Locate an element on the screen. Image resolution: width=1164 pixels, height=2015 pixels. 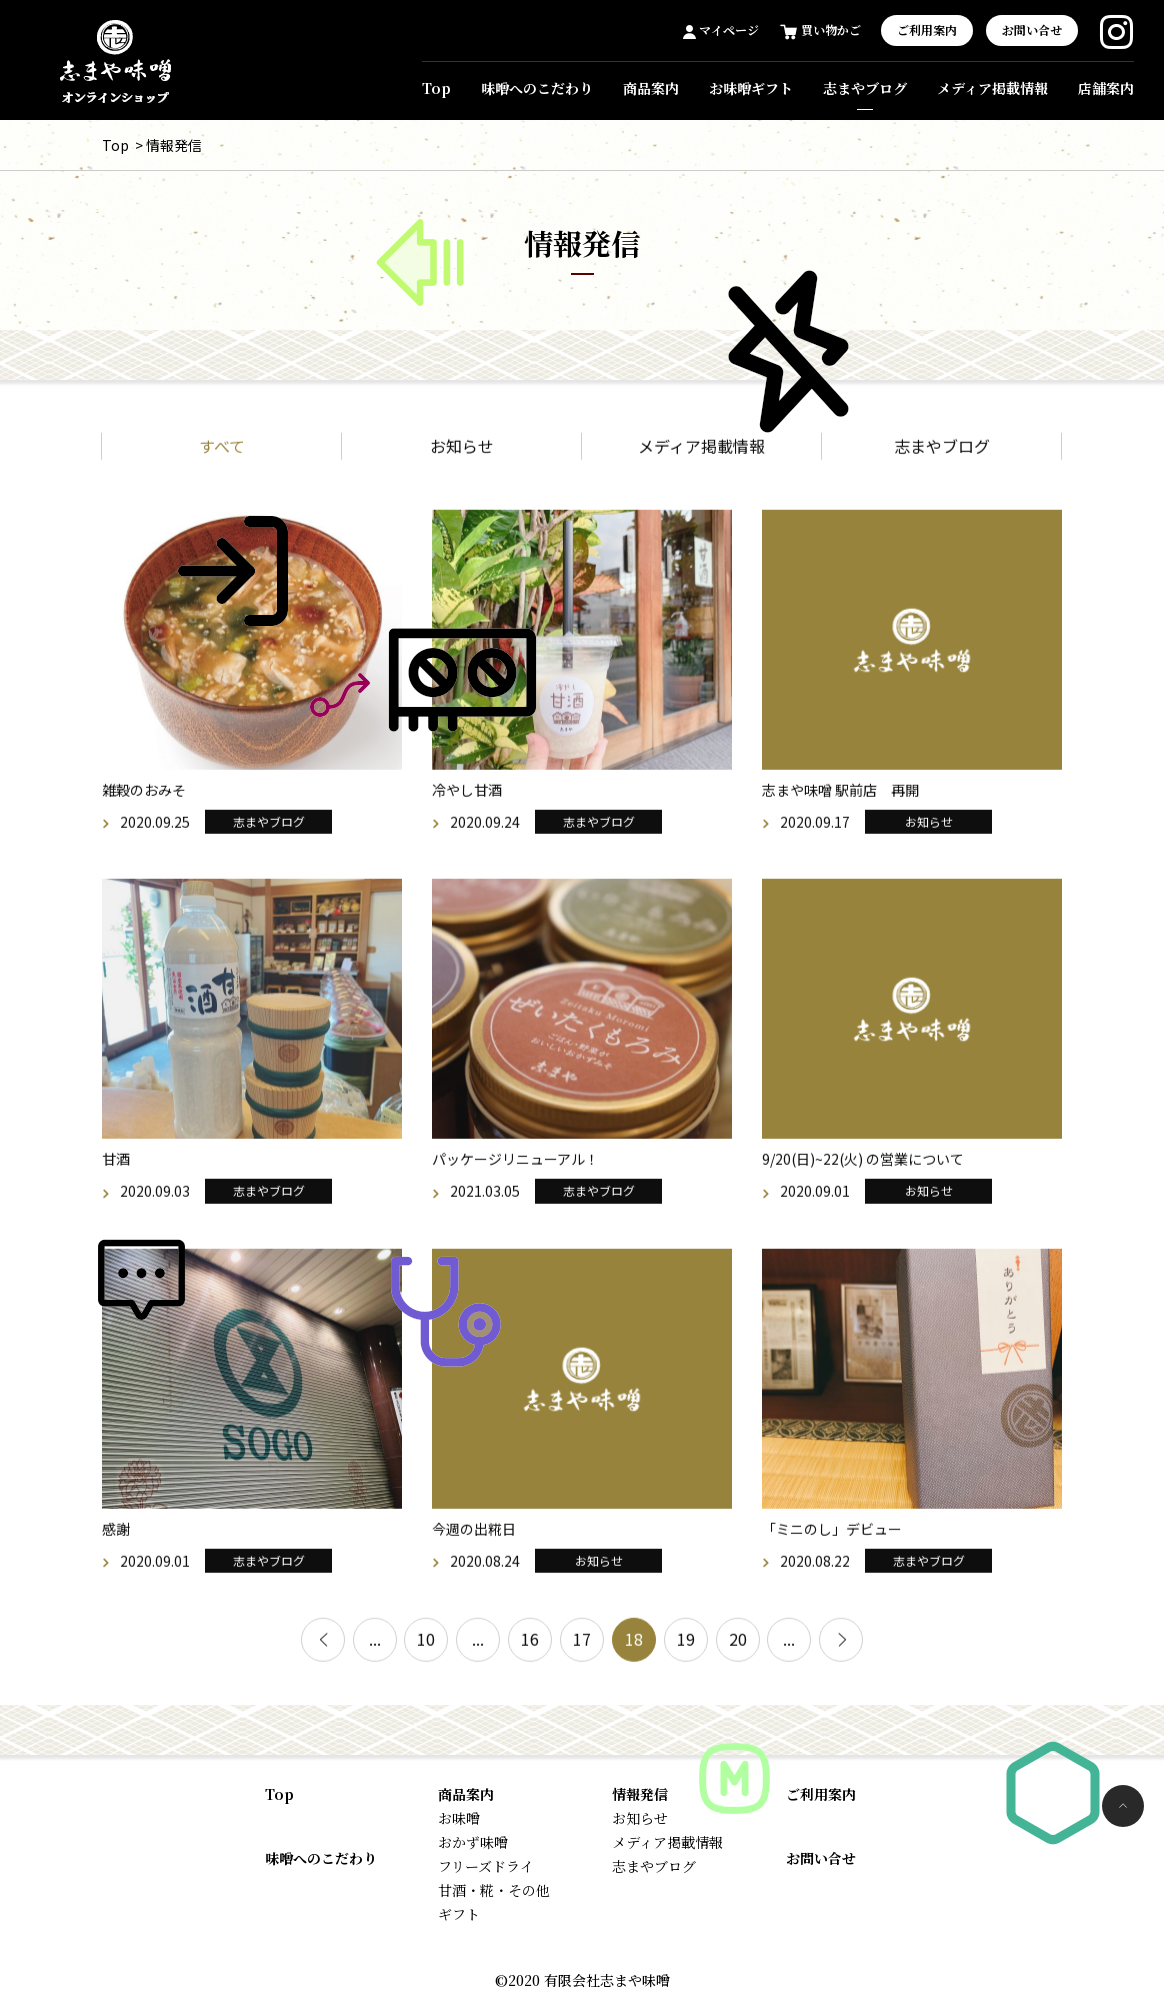
access health or medical features is located at coordinates (437, 1307).